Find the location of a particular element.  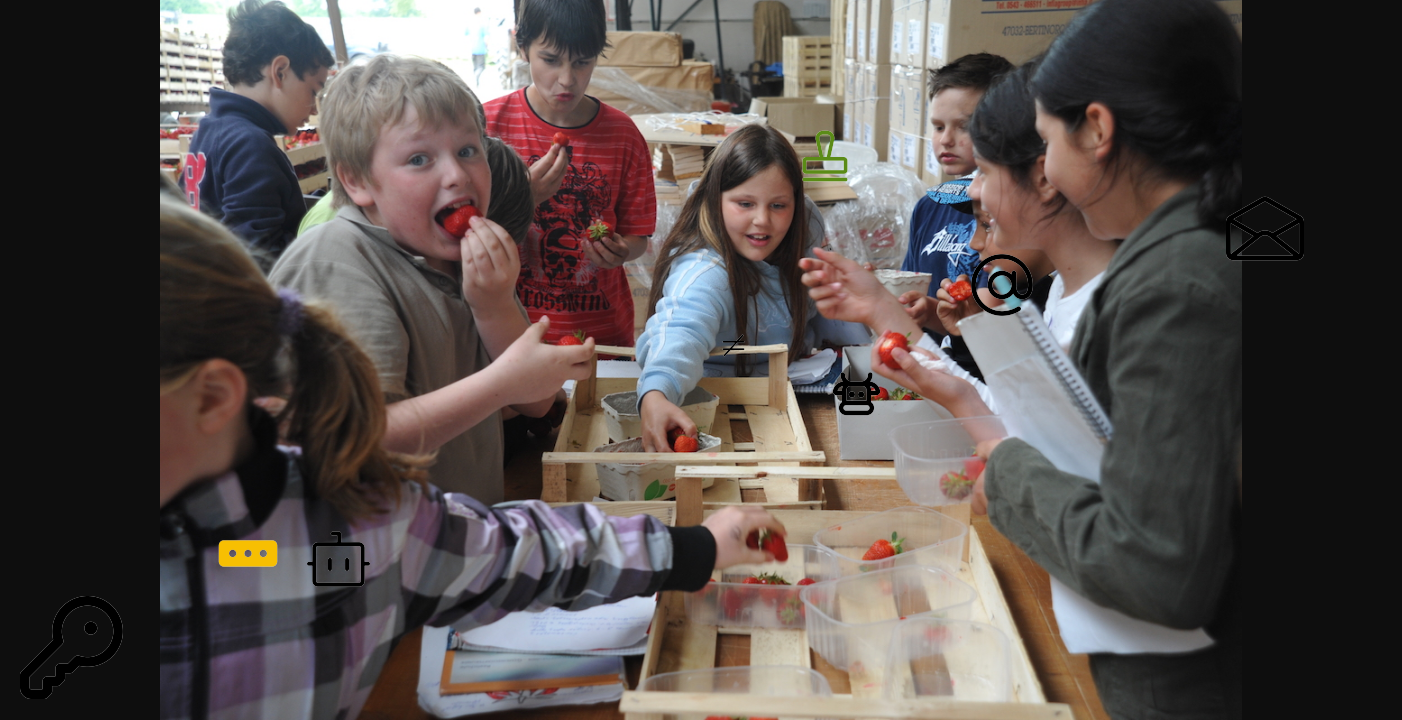

access more options or actions is located at coordinates (248, 552).